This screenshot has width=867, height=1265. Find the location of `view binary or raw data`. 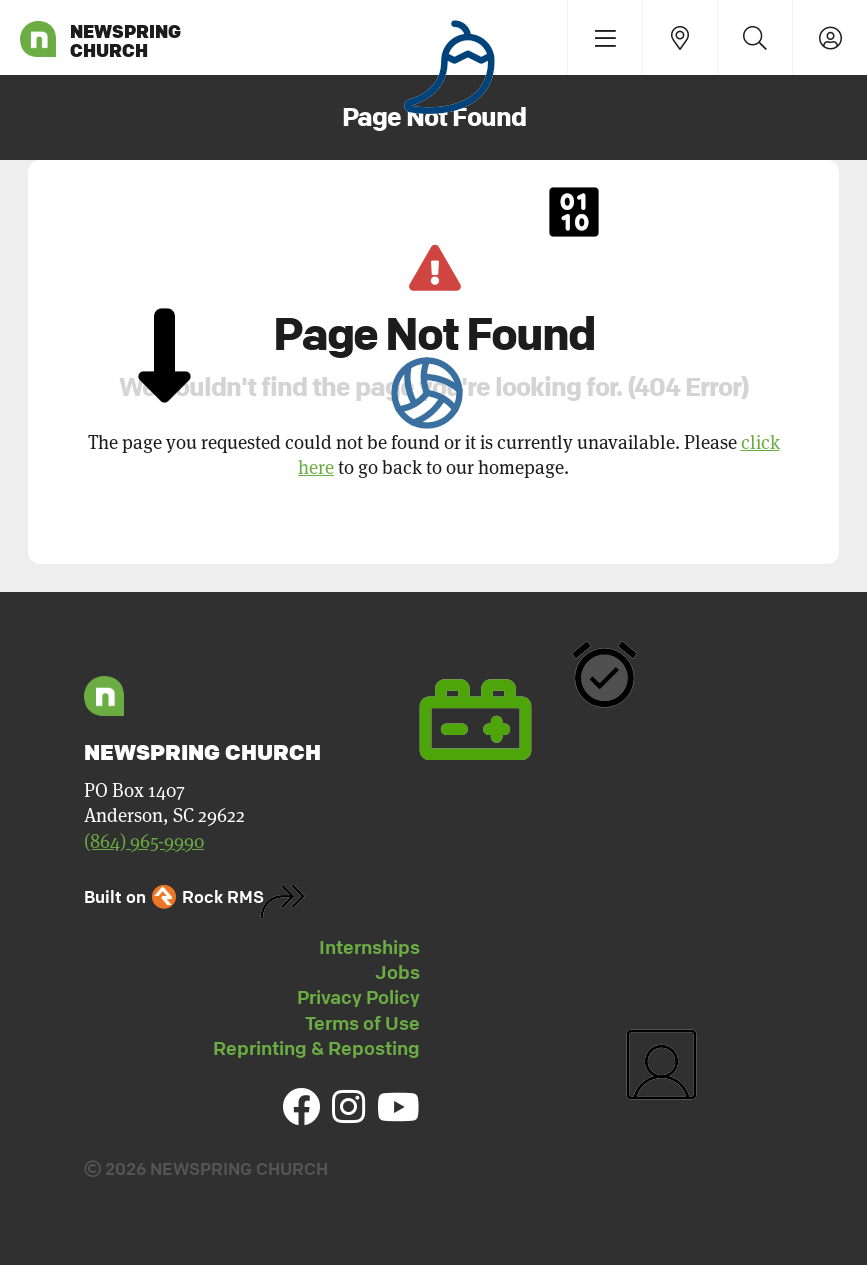

view binary or raw data is located at coordinates (574, 212).